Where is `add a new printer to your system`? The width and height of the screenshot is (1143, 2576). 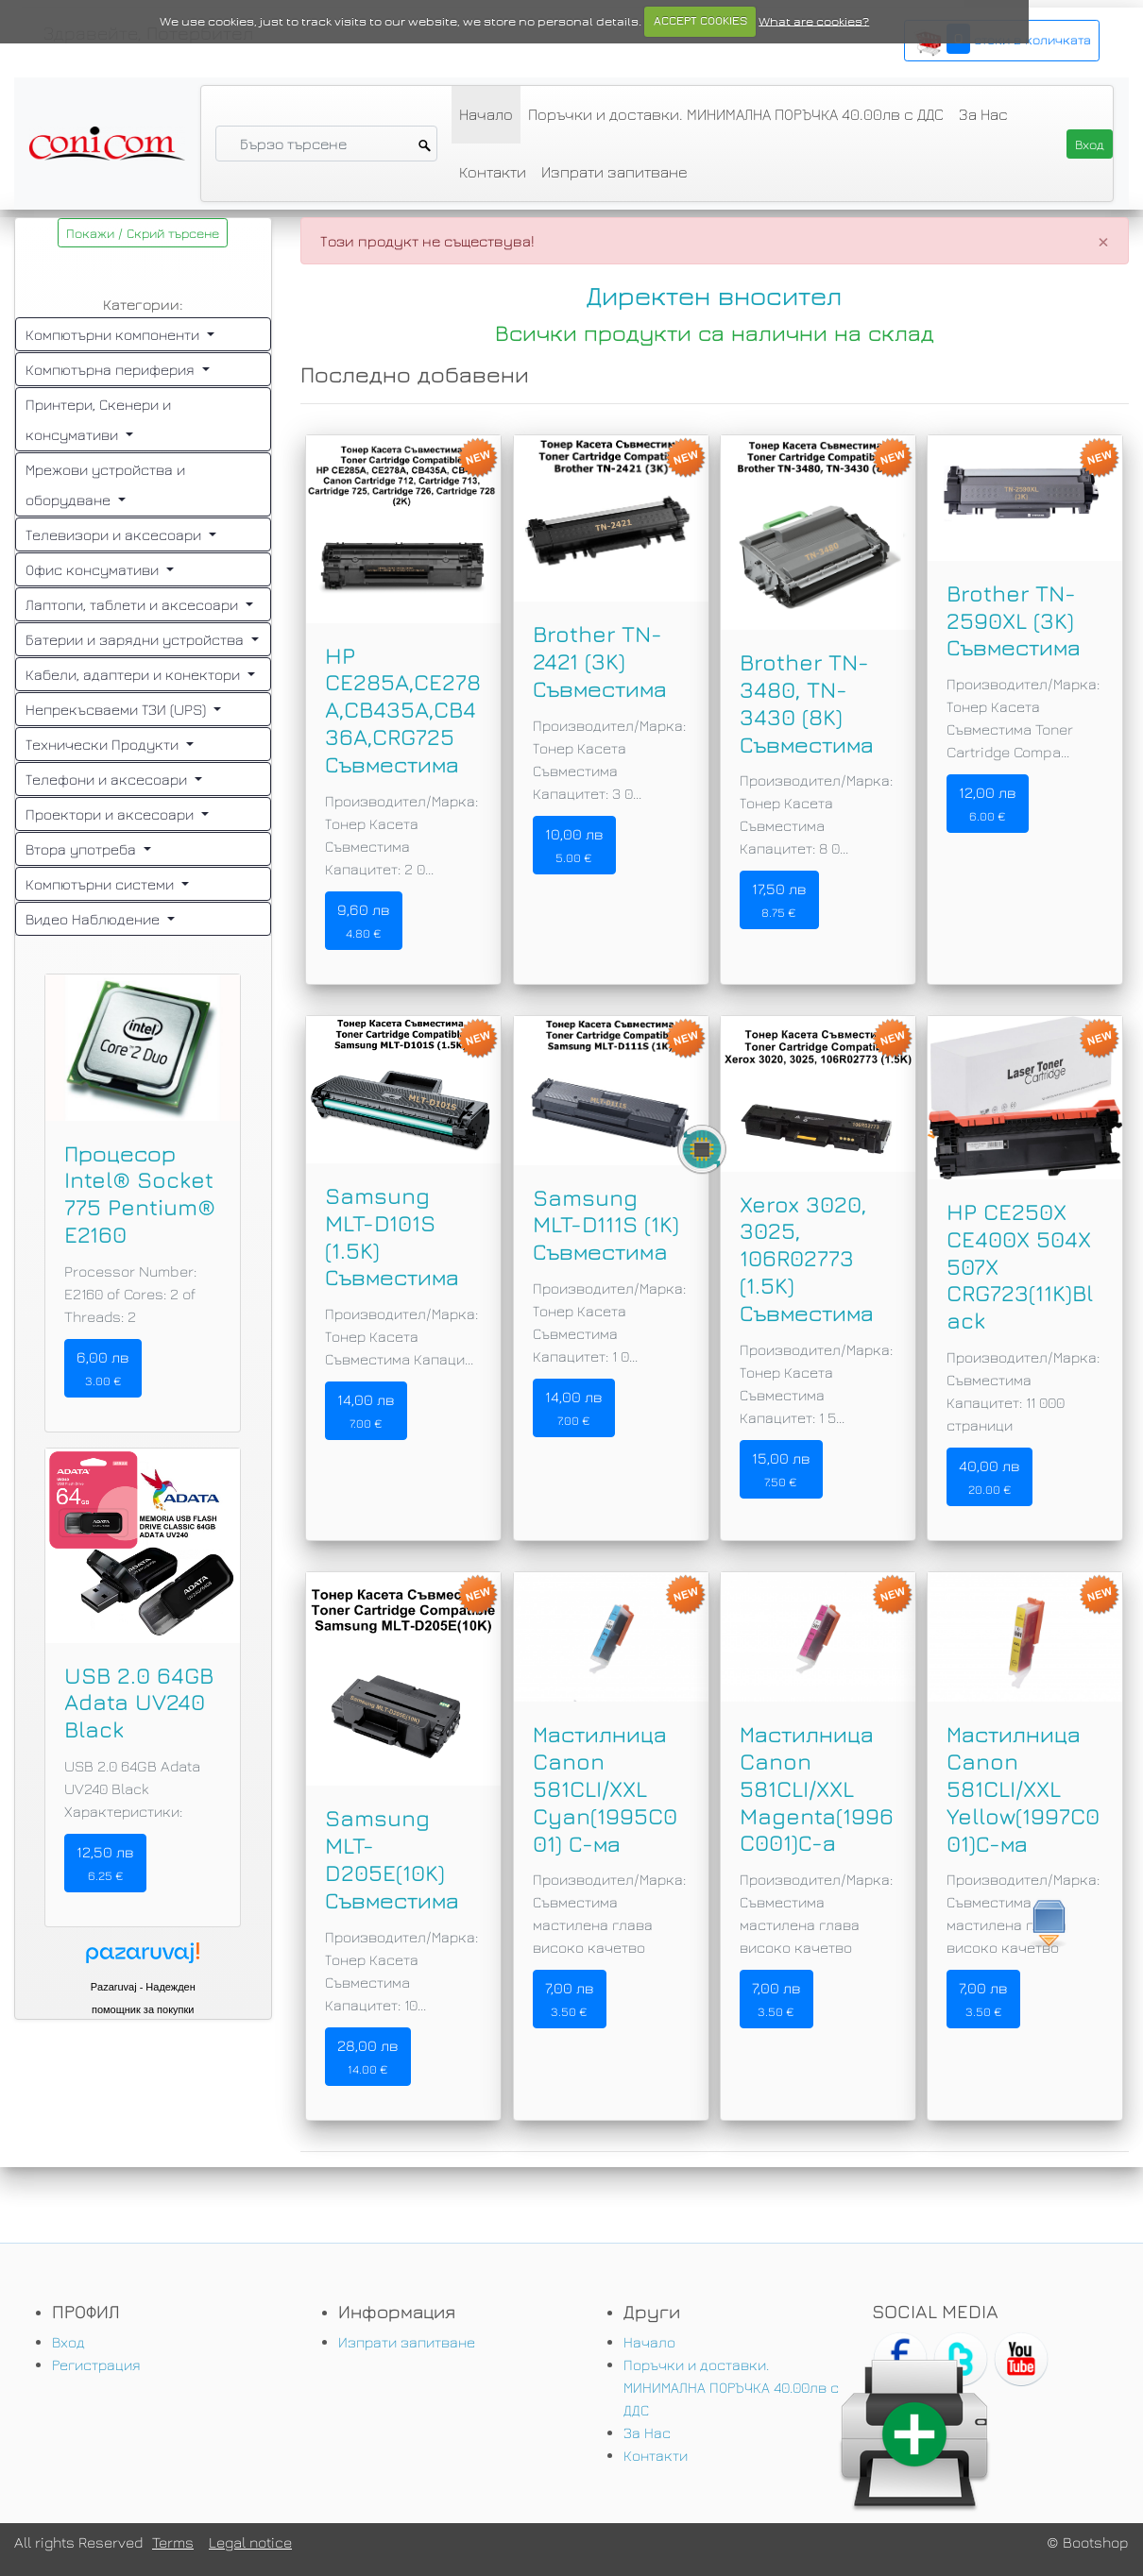
add a new printer to your system is located at coordinates (914, 2434).